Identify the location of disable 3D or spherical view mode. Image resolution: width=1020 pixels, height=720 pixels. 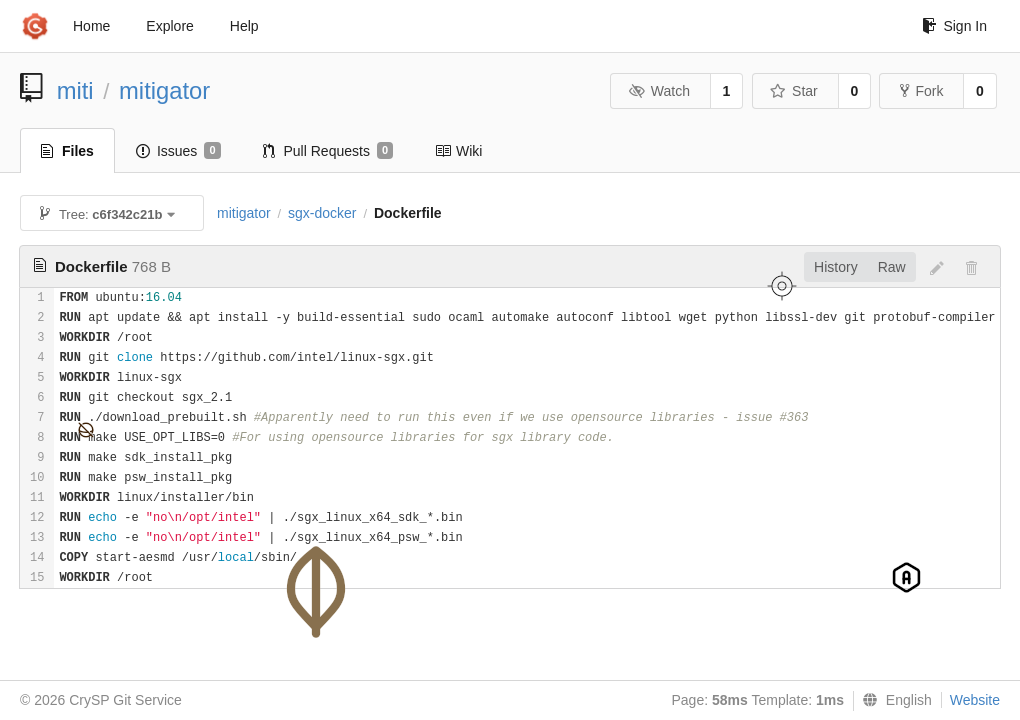
(86, 430).